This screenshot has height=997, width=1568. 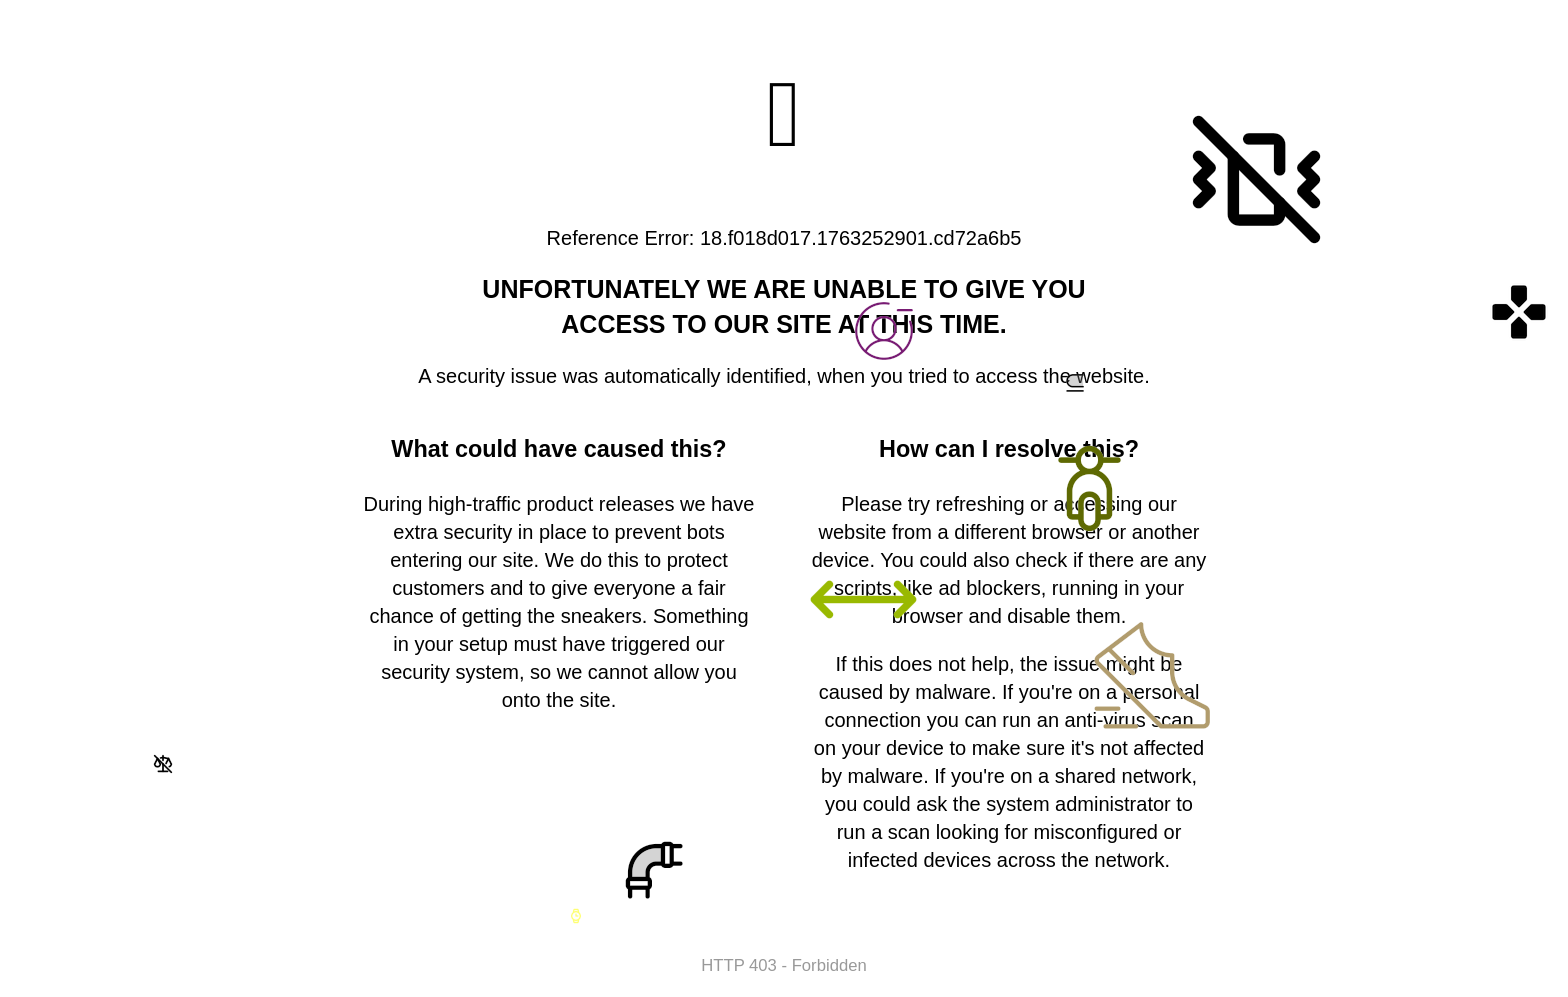 I want to click on disable vibration mode, so click(x=1256, y=179).